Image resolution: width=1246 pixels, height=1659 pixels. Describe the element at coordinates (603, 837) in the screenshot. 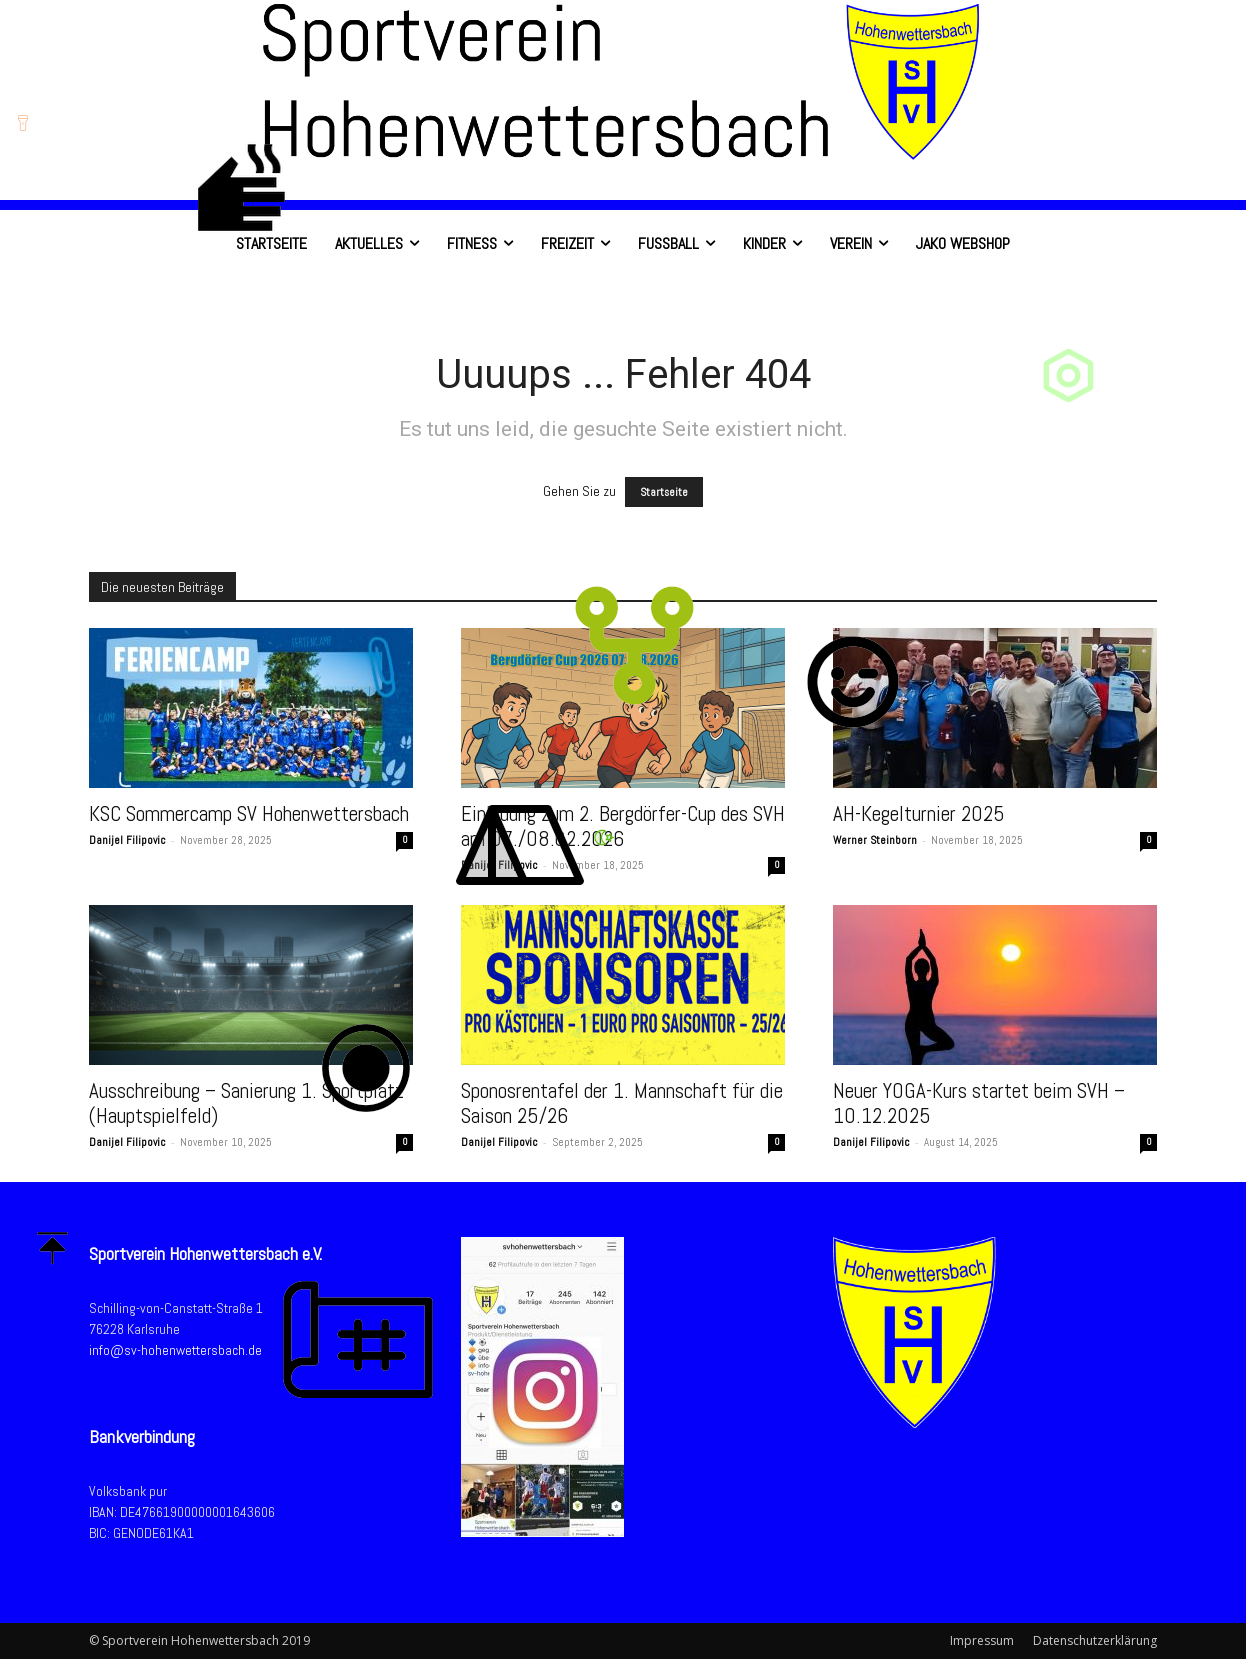

I see `indicates islamic religious content or settings` at that location.